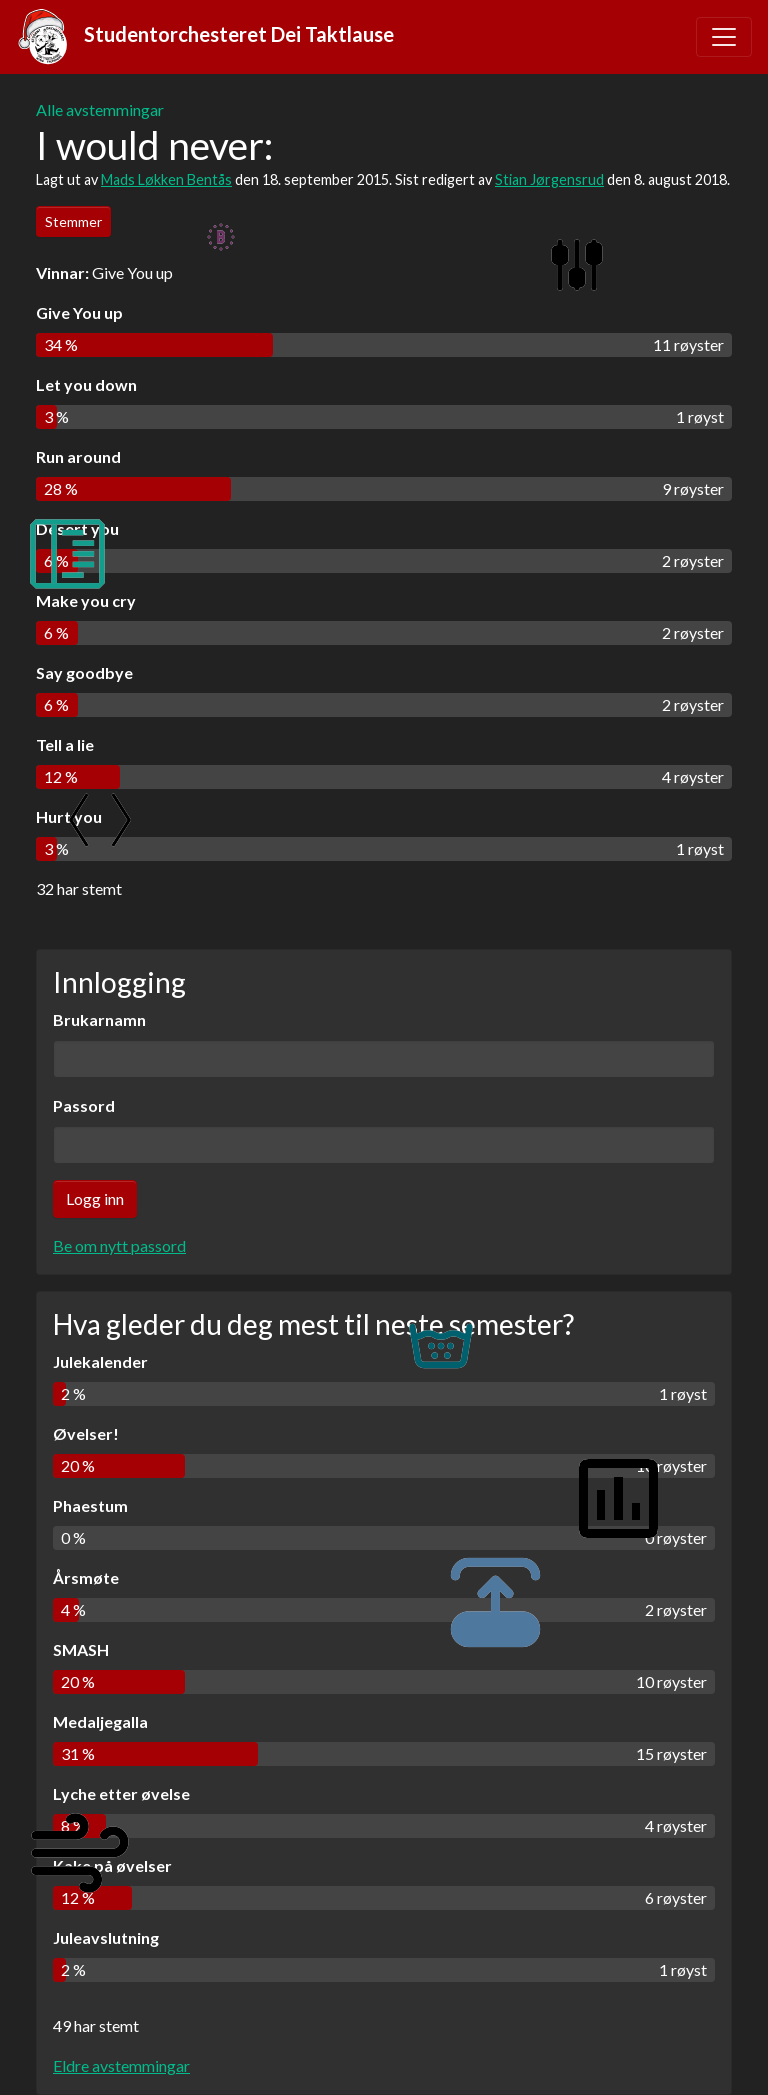 This screenshot has height=2095, width=768. Describe the element at coordinates (441, 1346) in the screenshot. I see `wash at high temperature setting (5 dots)` at that location.